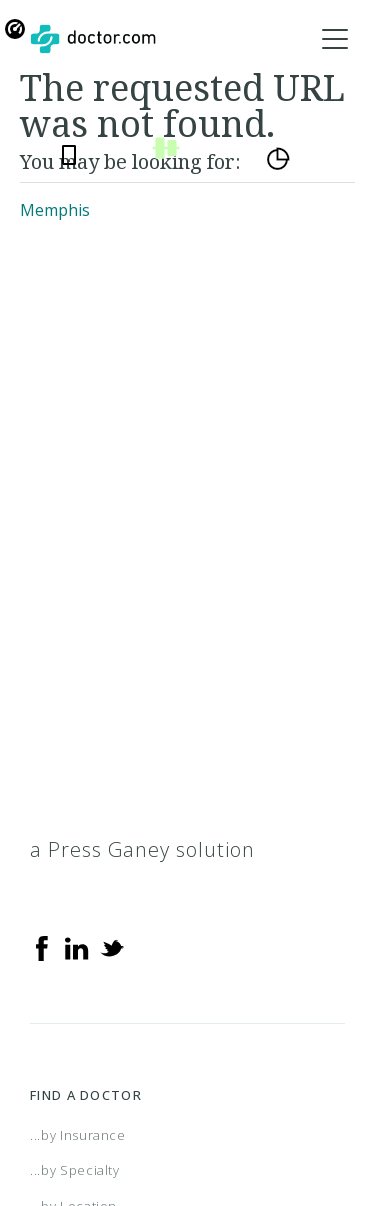 Image resolution: width=375 pixels, height=1206 pixels. I want to click on access mobile device settings, so click(69, 155).